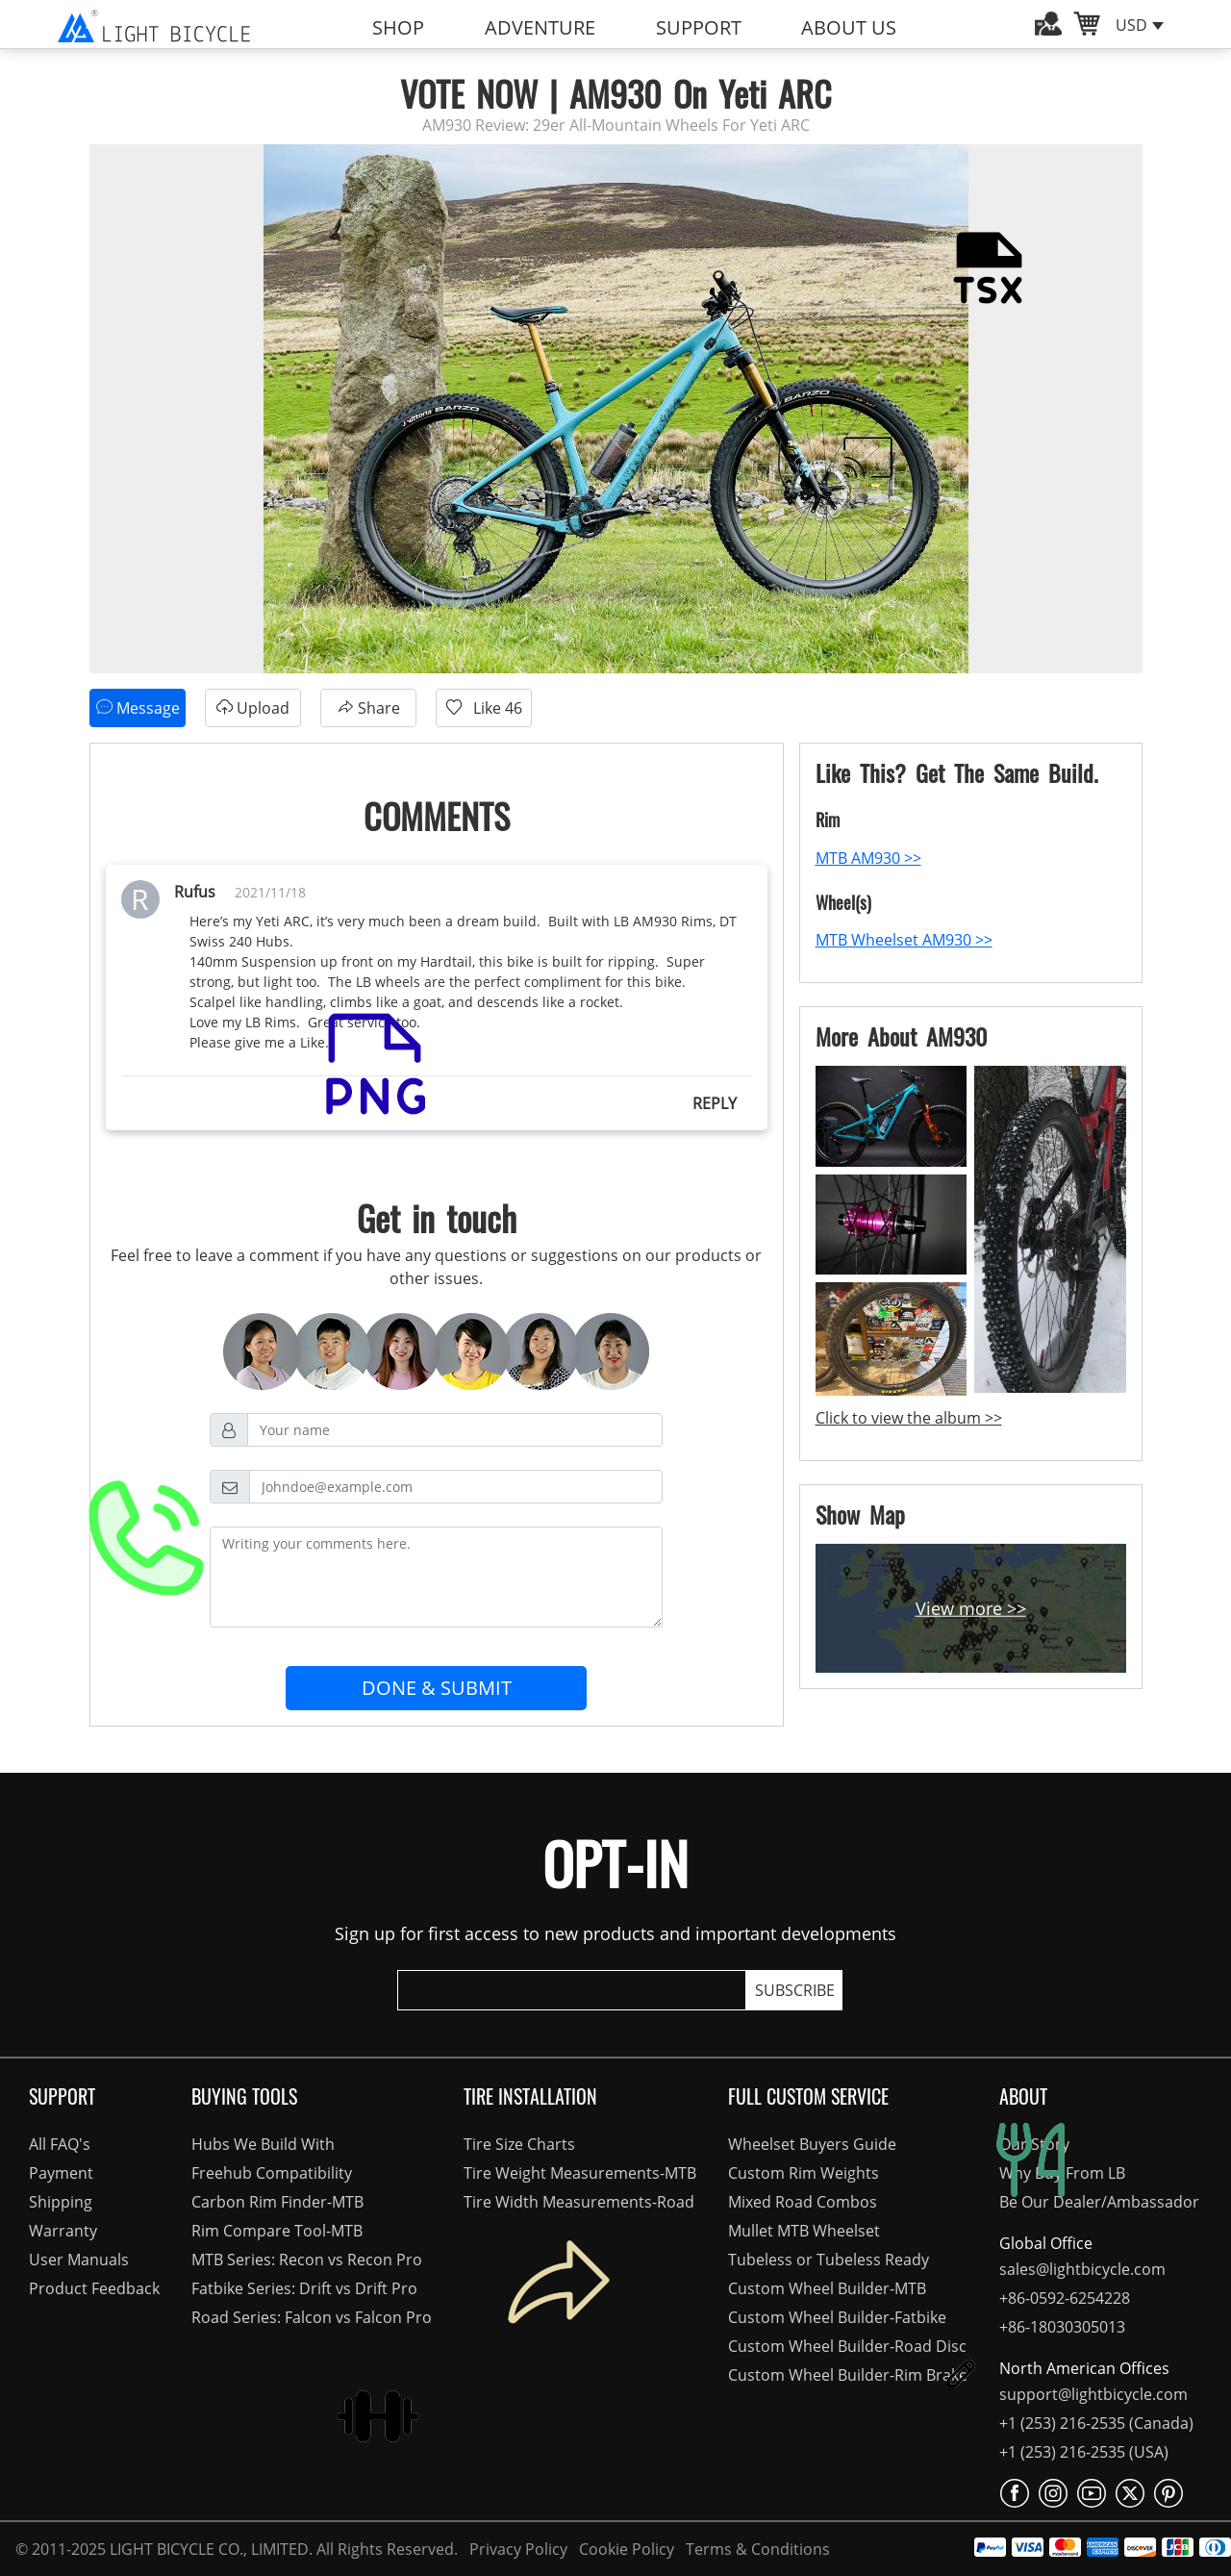  I want to click on browse nearby restaurants or dining options, so click(1032, 2159).